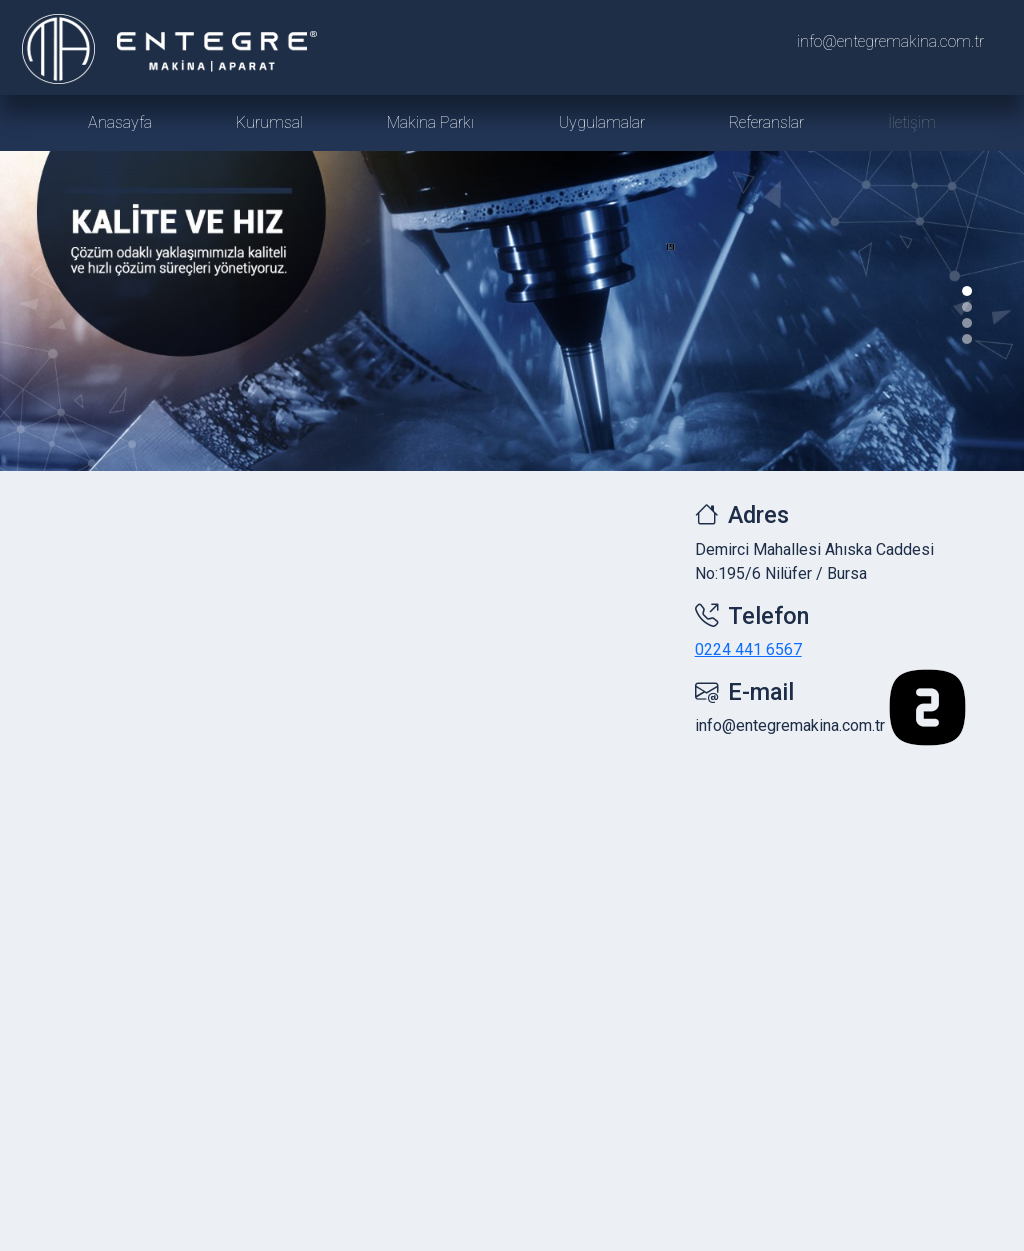 The height and width of the screenshot is (1251, 1024). What do you see at coordinates (670, 247) in the screenshot?
I see `indicates 19 items or notifications` at bounding box center [670, 247].